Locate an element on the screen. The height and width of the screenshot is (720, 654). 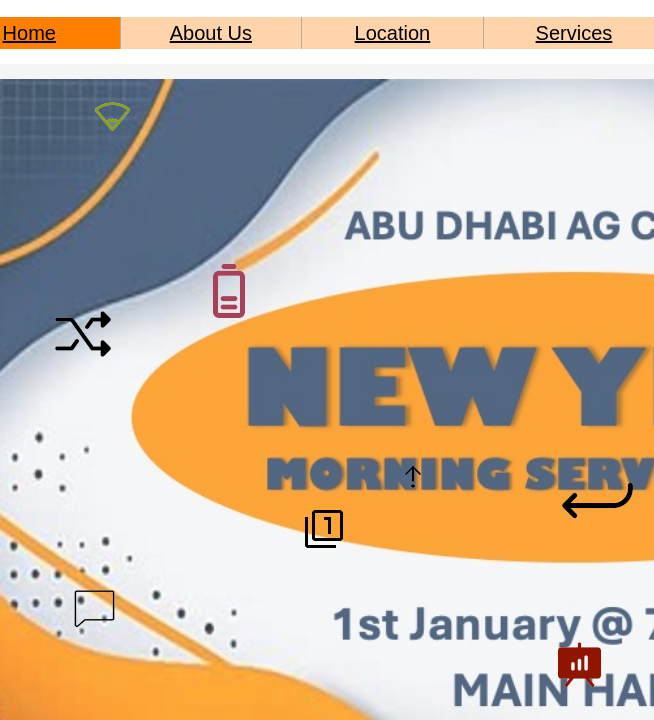
indicates medium battery level is located at coordinates (229, 291).